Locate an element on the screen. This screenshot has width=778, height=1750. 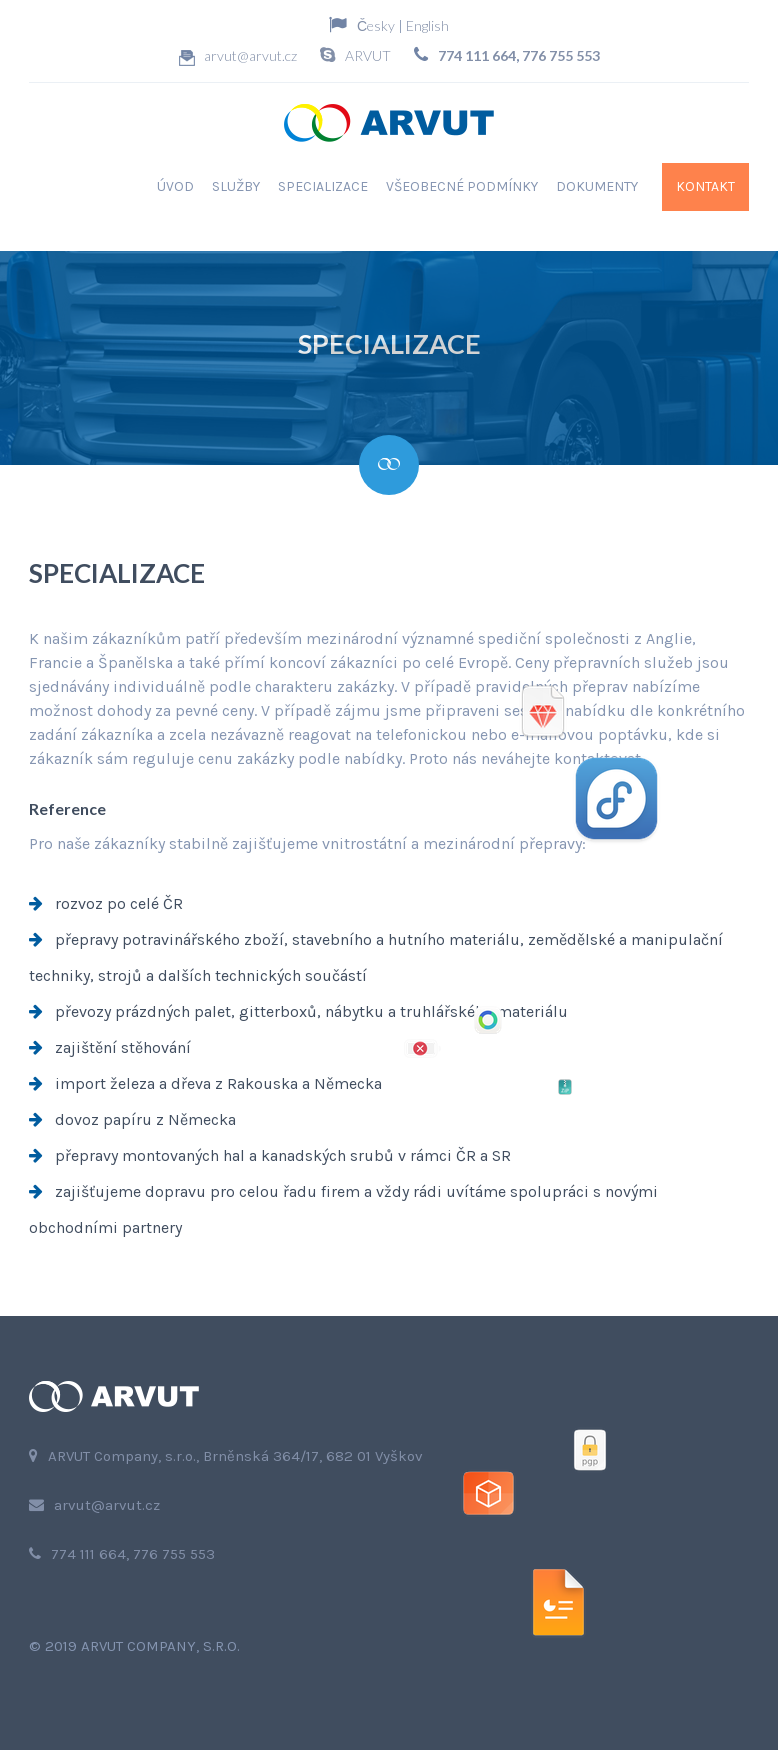
indicates battery not detected or missing is located at coordinates (422, 1048).